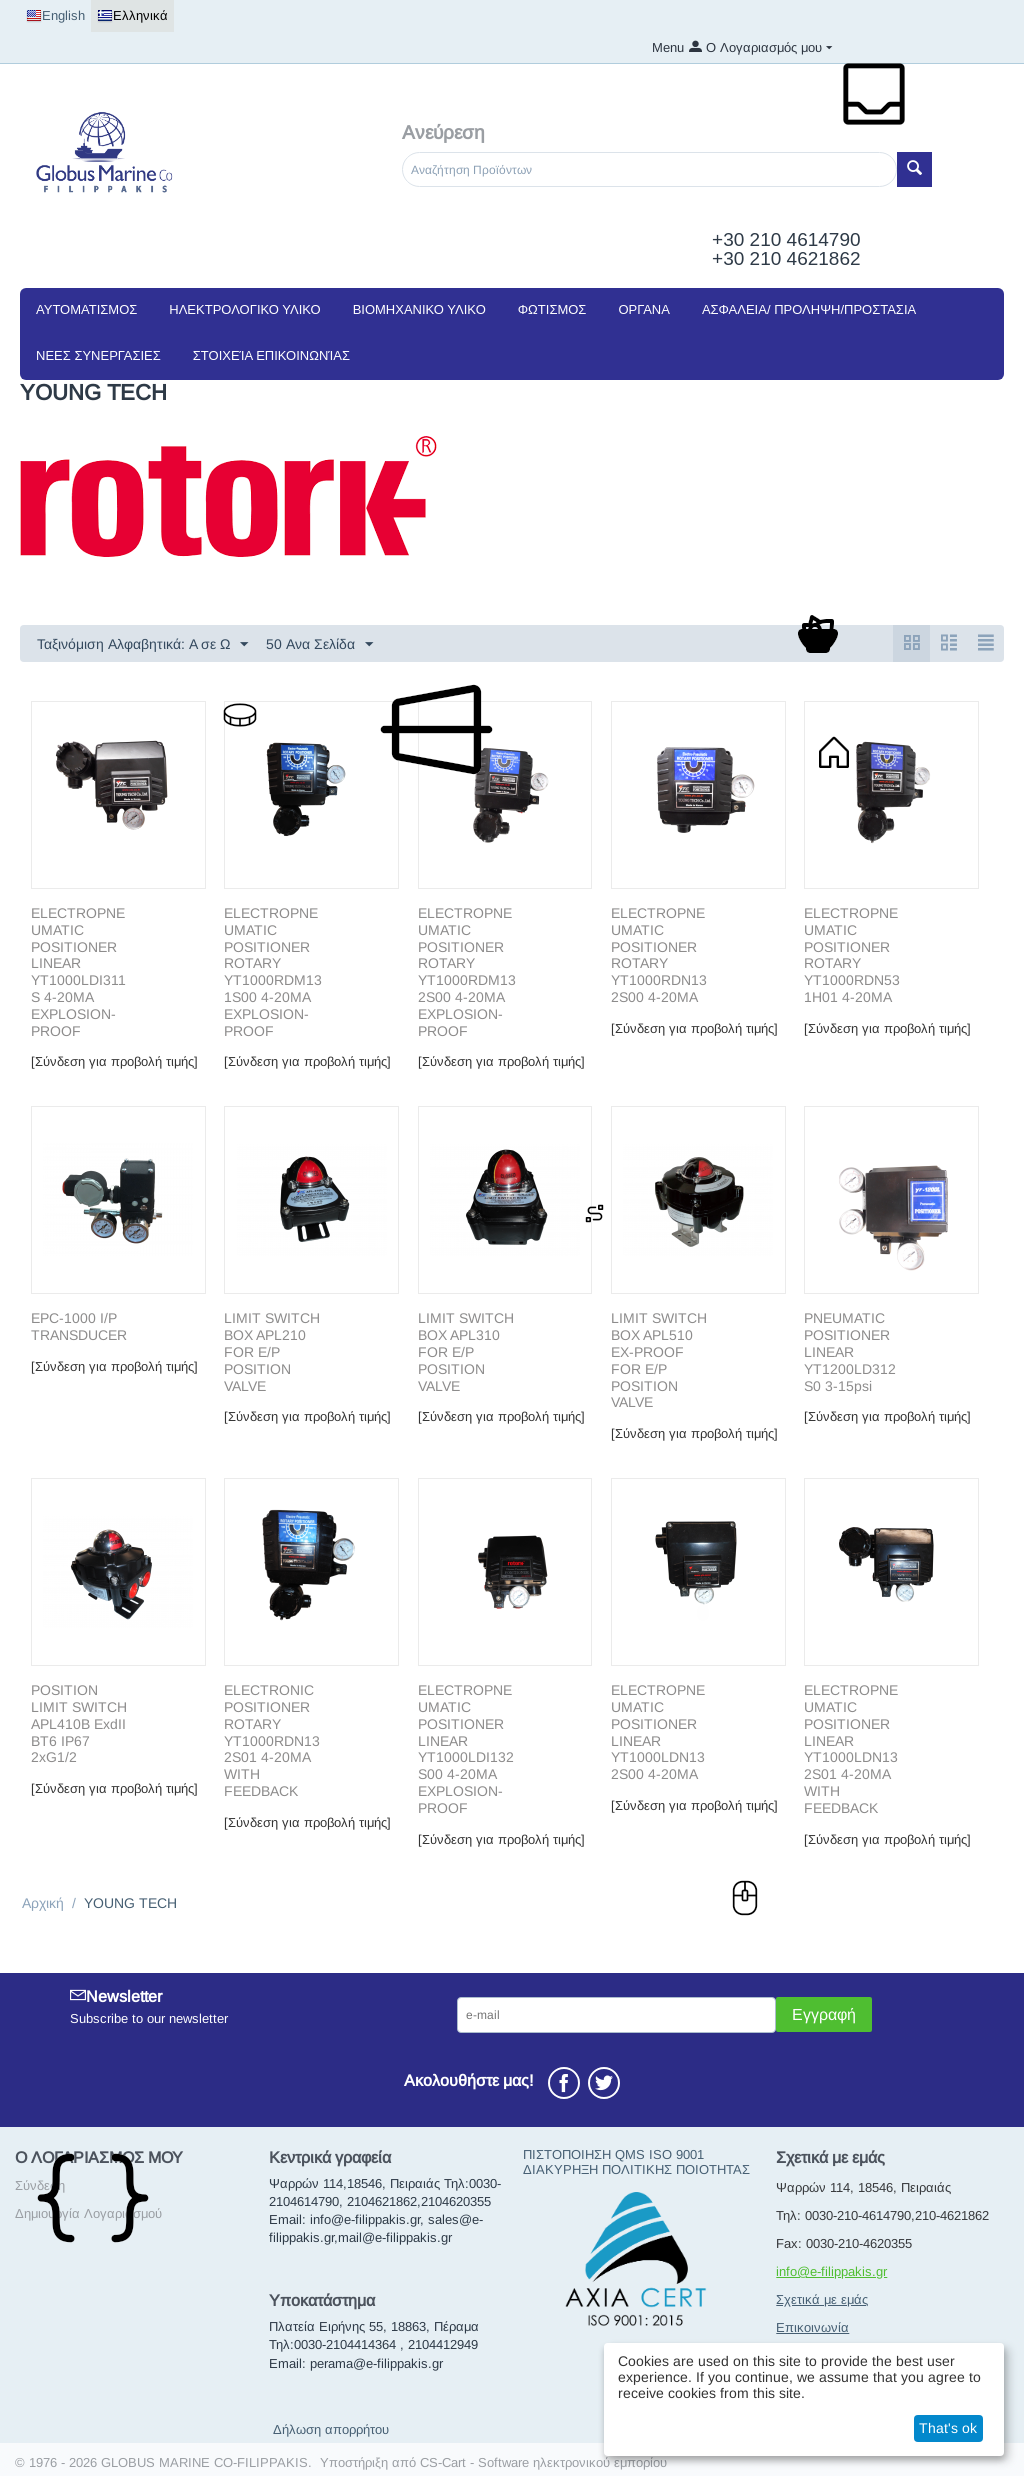 This screenshot has width=1024, height=2476. I want to click on adjust perspective or viewing angle, so click(436, 729).